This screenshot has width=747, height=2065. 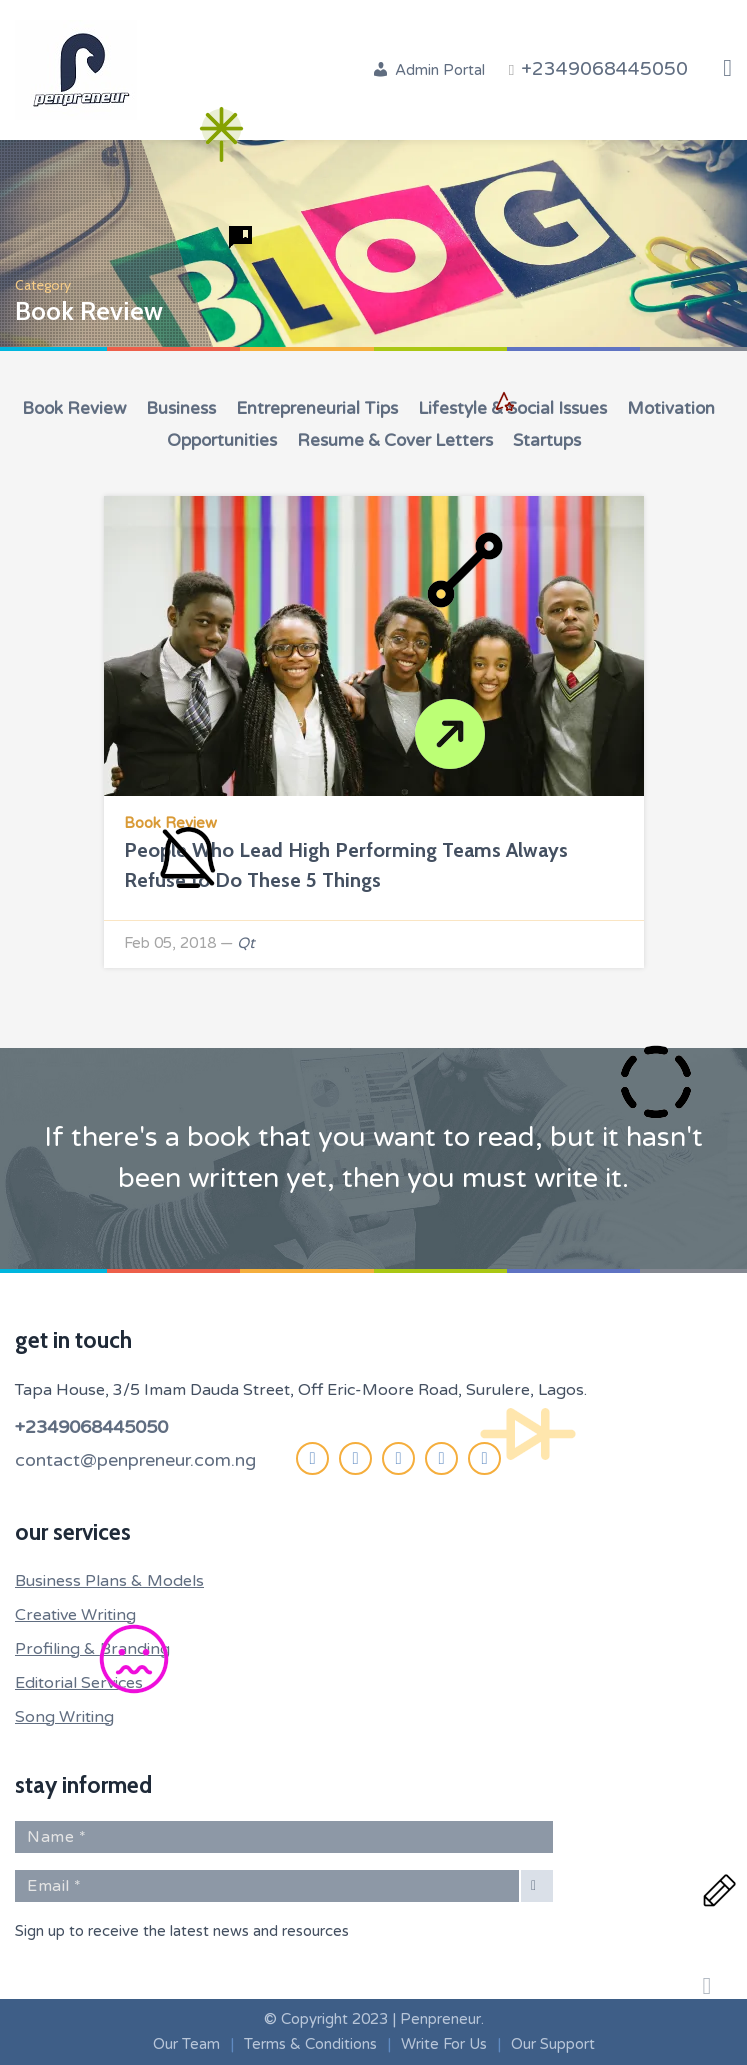 I want to click on access saved comments or notes, so click(x=240, y=237).